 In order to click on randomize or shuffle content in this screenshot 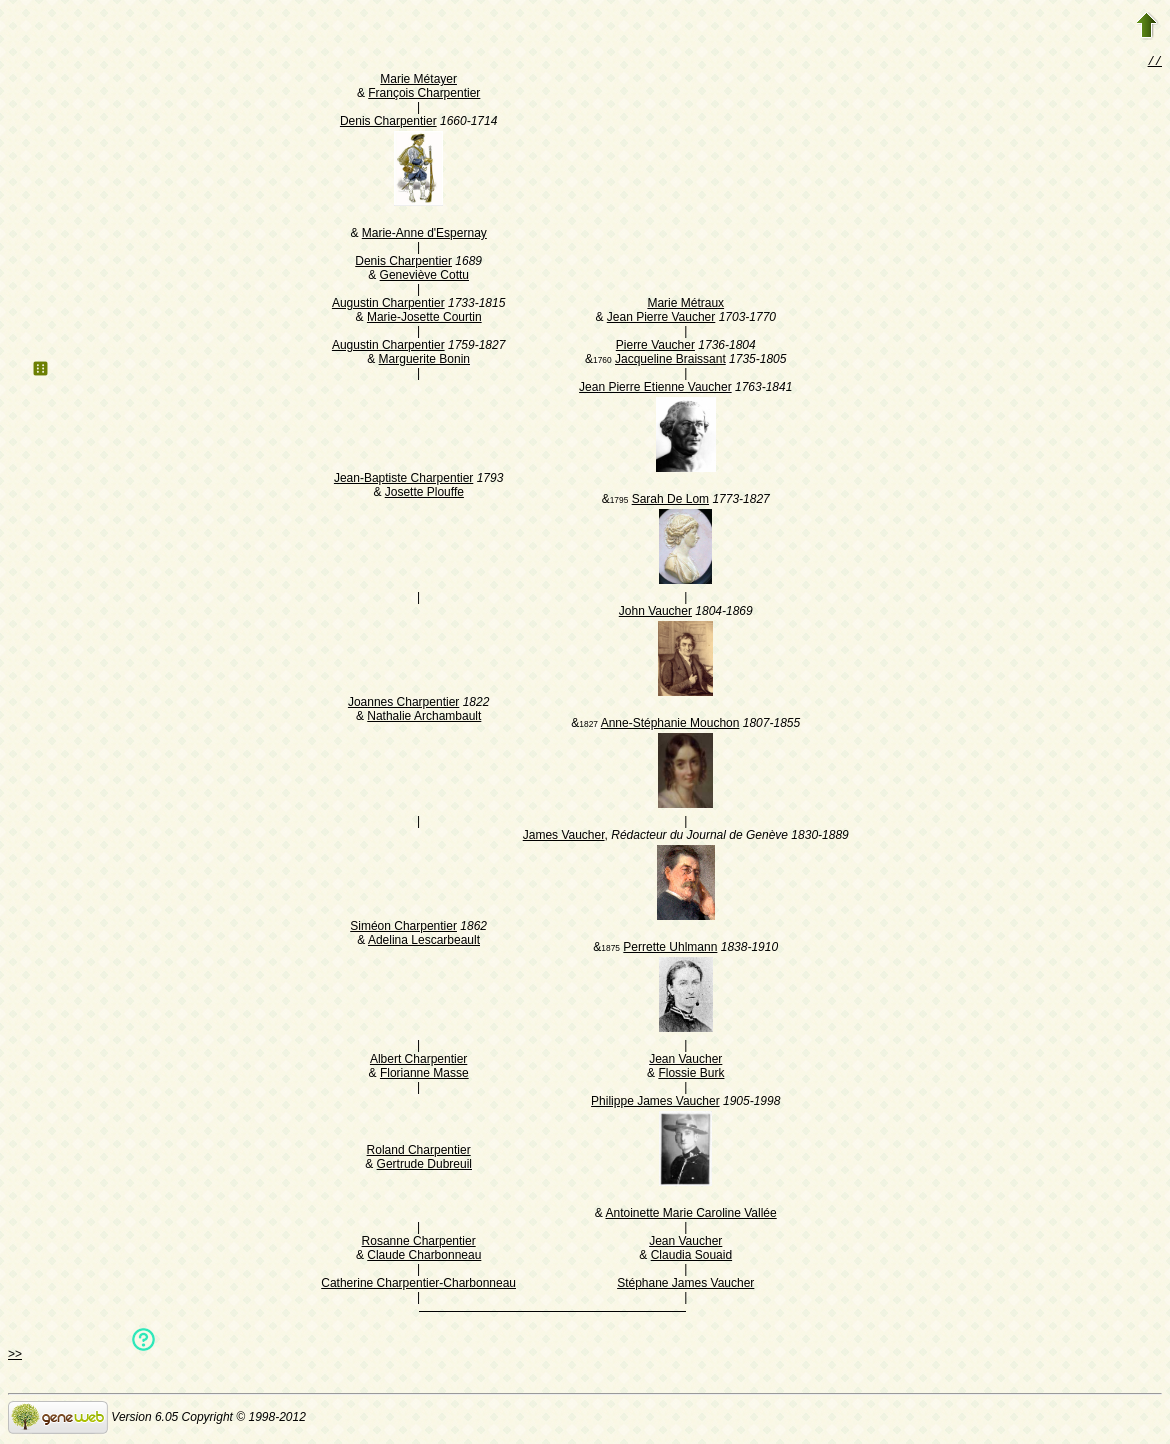, I will do `click(40, 368)`.